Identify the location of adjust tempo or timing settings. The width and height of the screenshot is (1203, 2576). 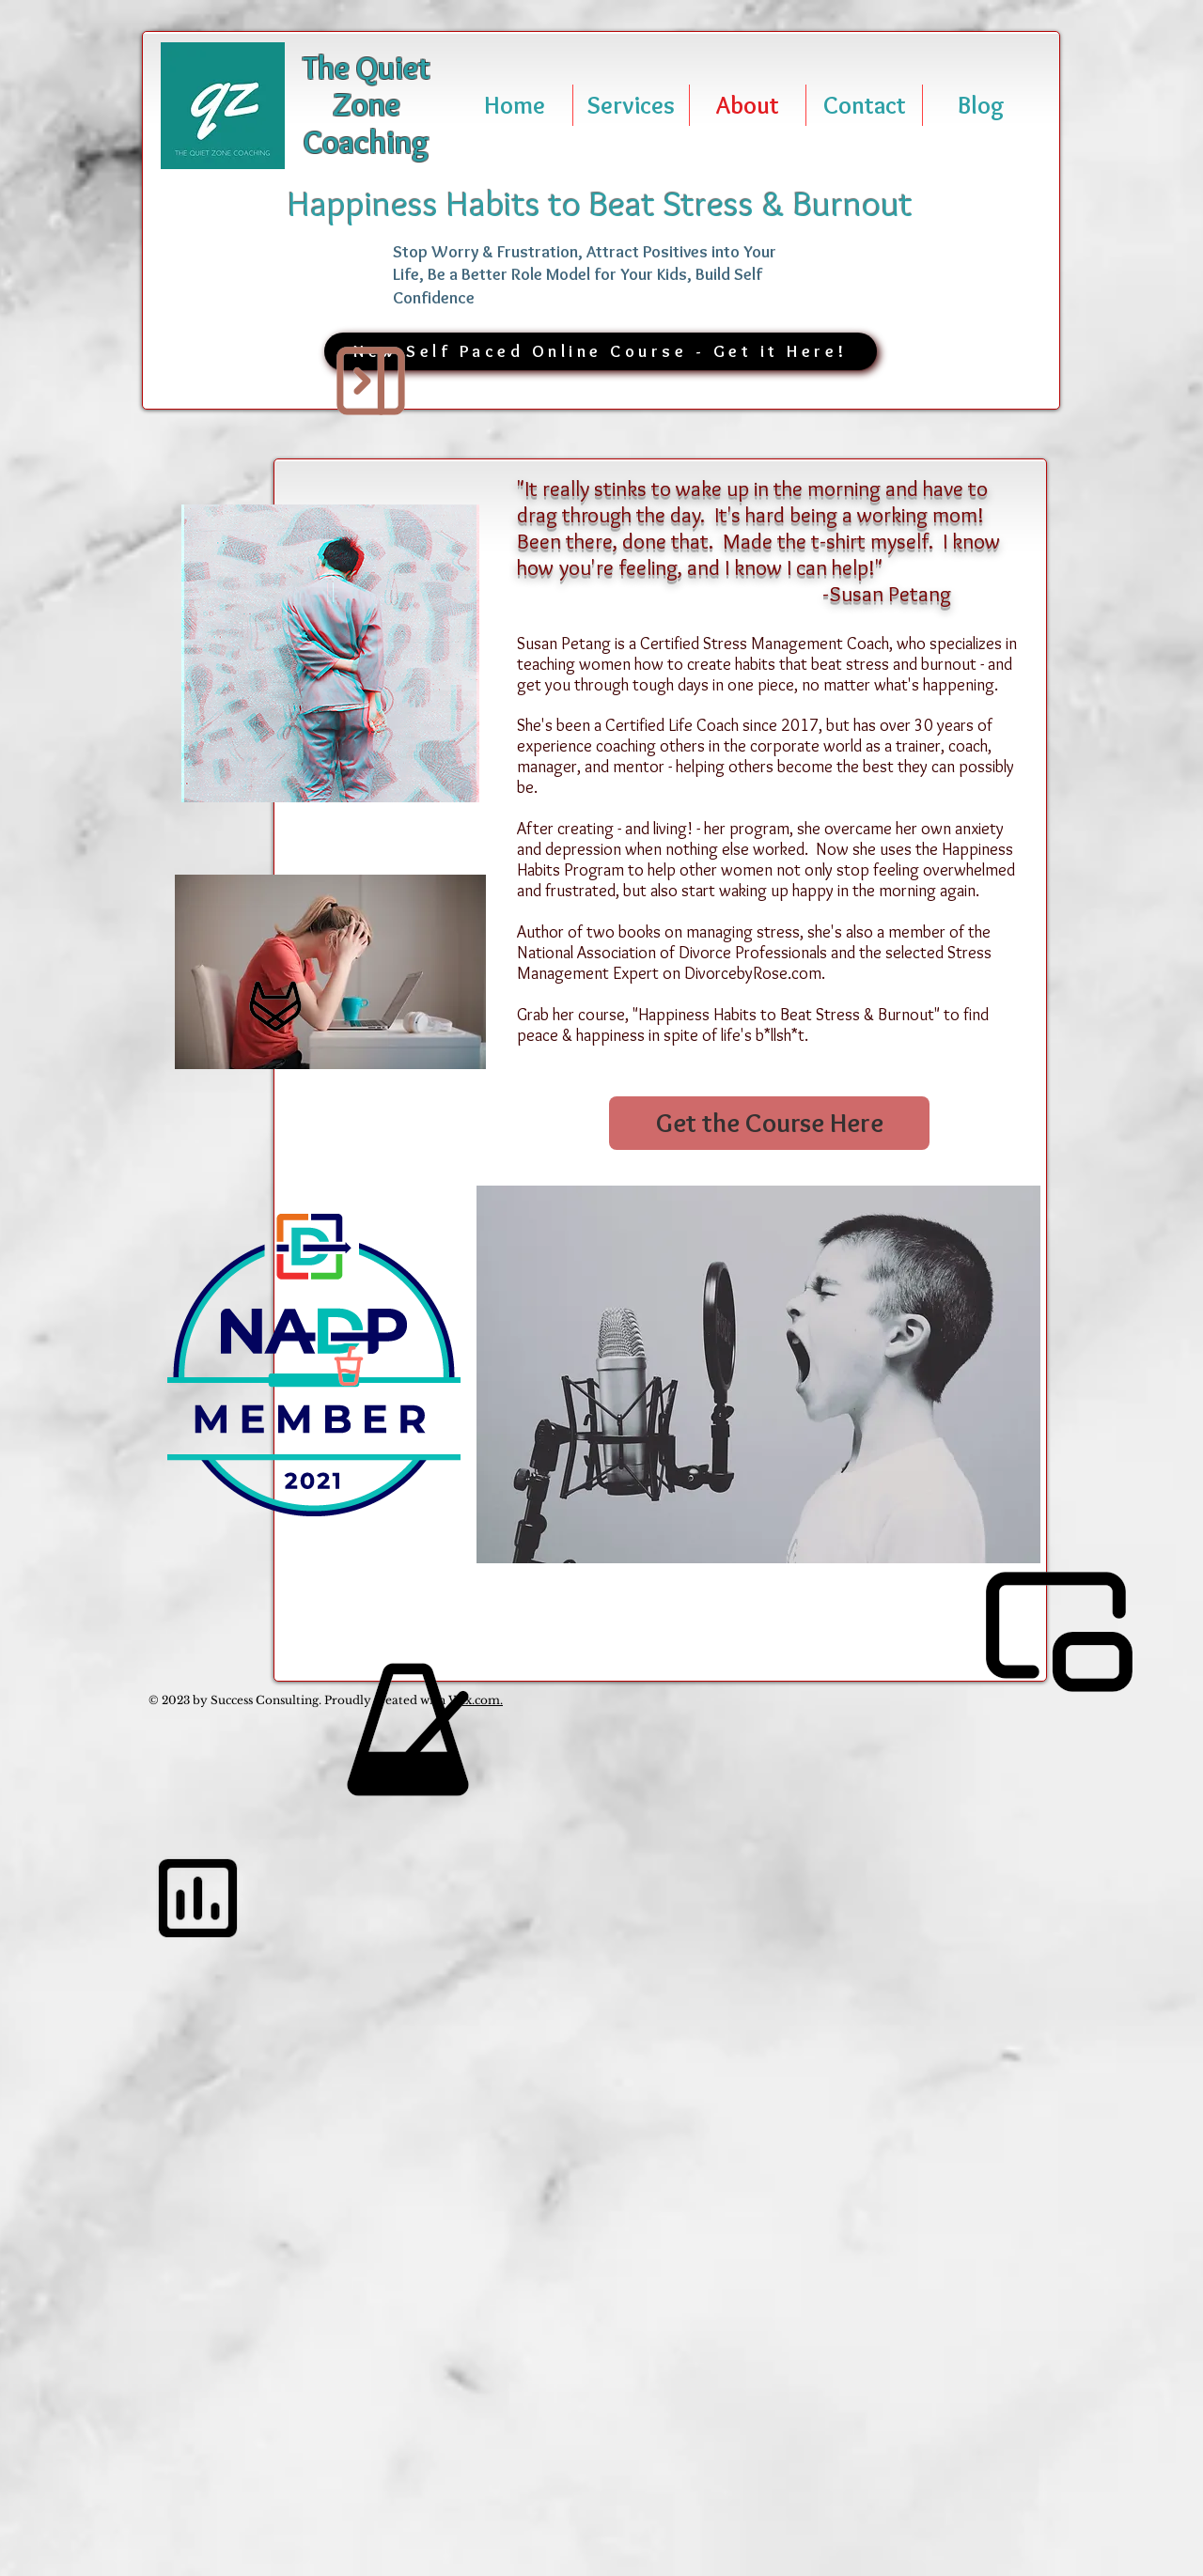
(408, 1730).